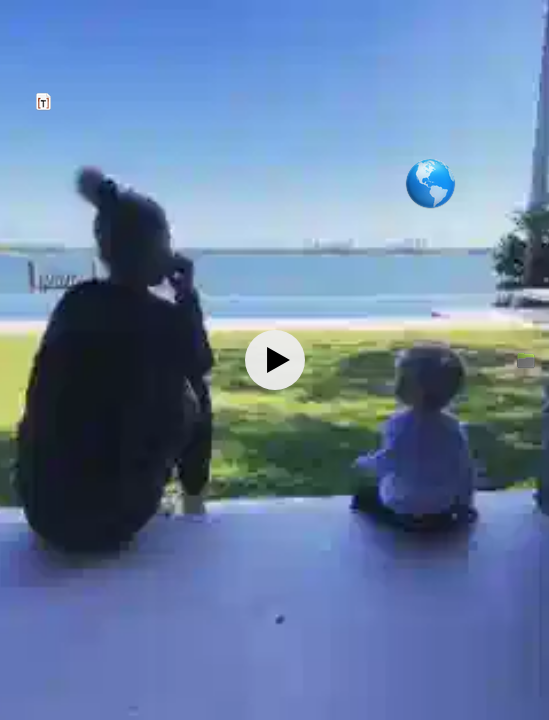 Image resolution: width=549 pixels, height=720 pixels. What do you see at coordinates (43, 101) in the screenshot?
I see `a toml configuration file` at bounding box center [43, 101].